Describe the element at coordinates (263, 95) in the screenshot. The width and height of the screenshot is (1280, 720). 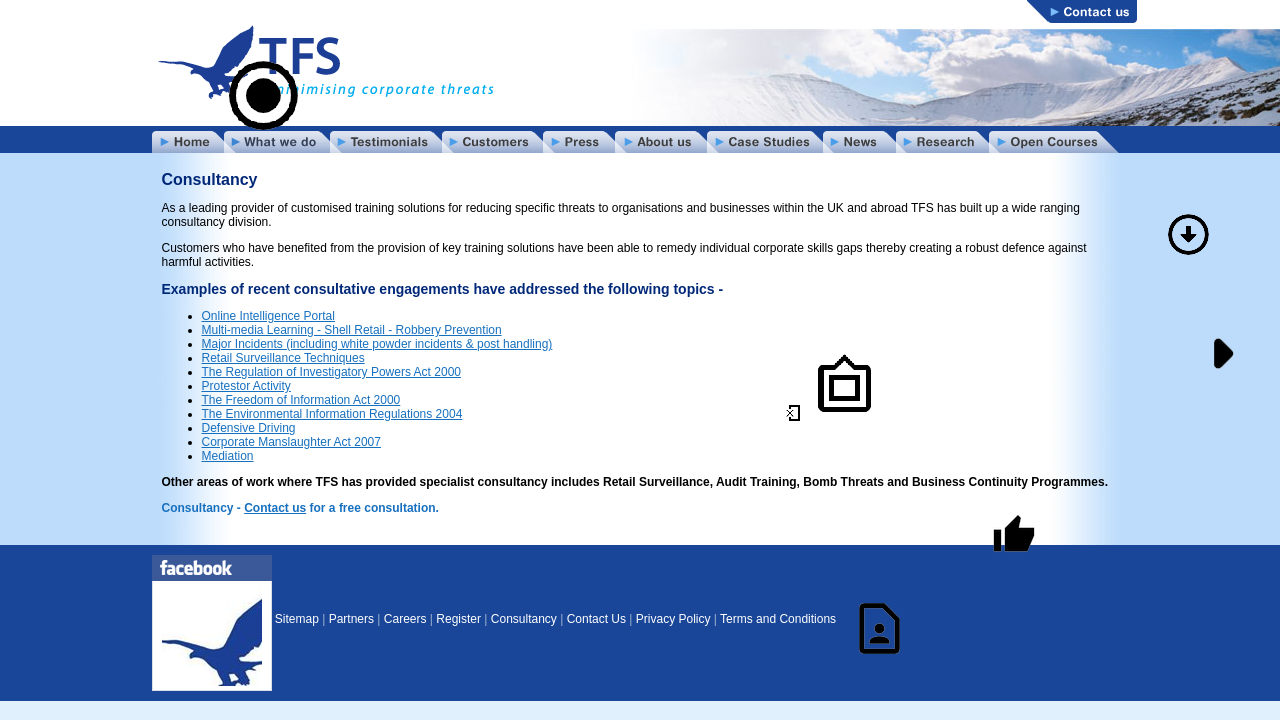
I see `indicates a selected radio button option` at that location.